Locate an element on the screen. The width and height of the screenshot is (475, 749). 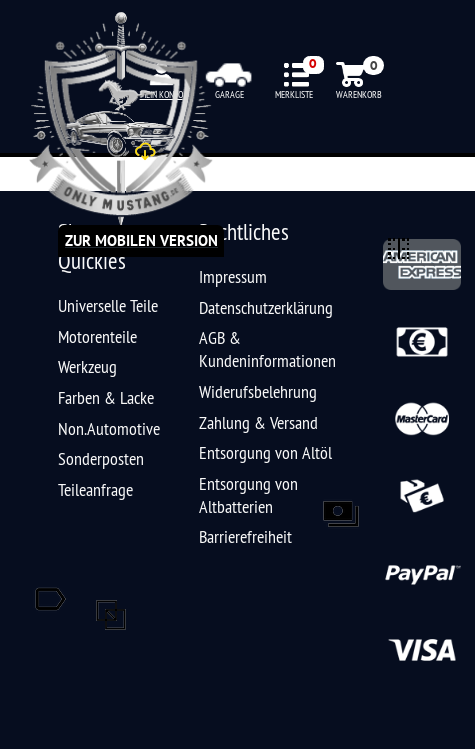
merge or intersect selected layers is located at coordinates (111, 615).